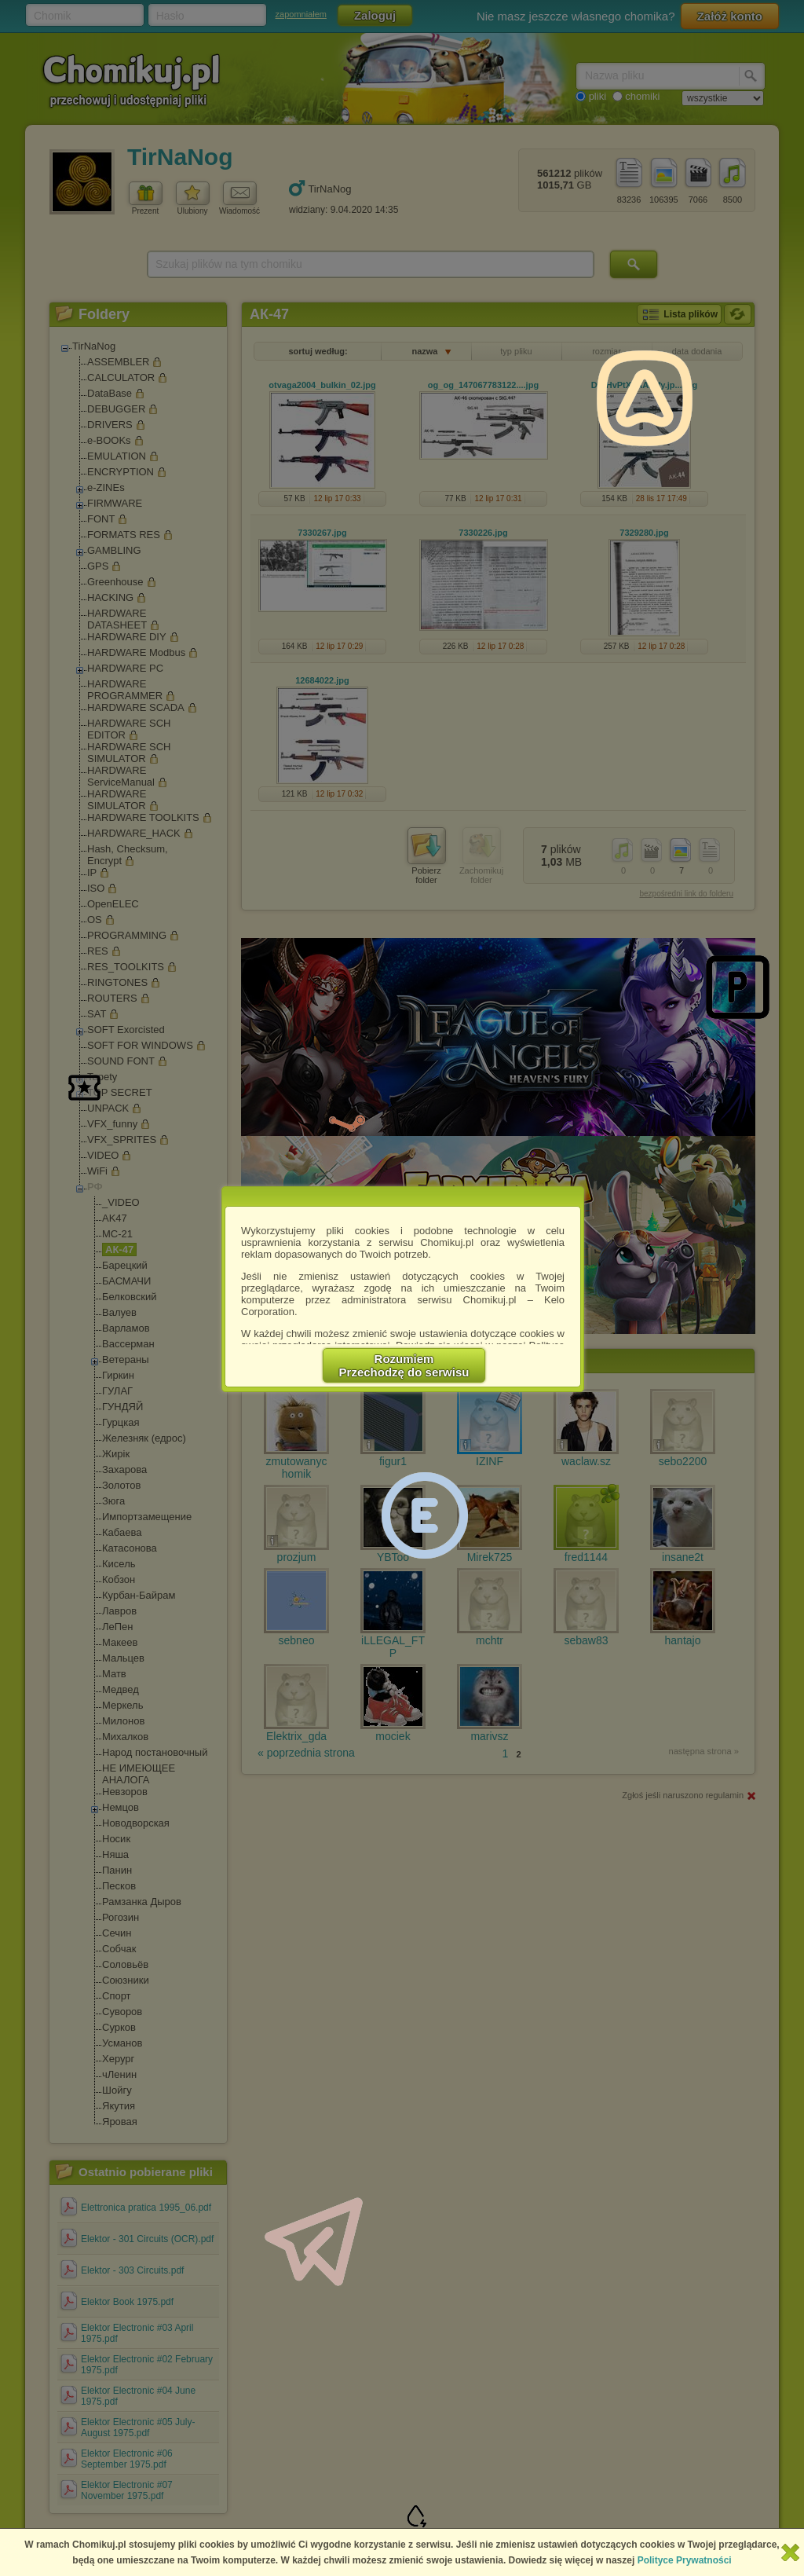 The height and width of the screenshot is (2576, 804). Describe the element at coordinates (737, 987) in the screenshot. I see `find nearby parking locations` at that location.